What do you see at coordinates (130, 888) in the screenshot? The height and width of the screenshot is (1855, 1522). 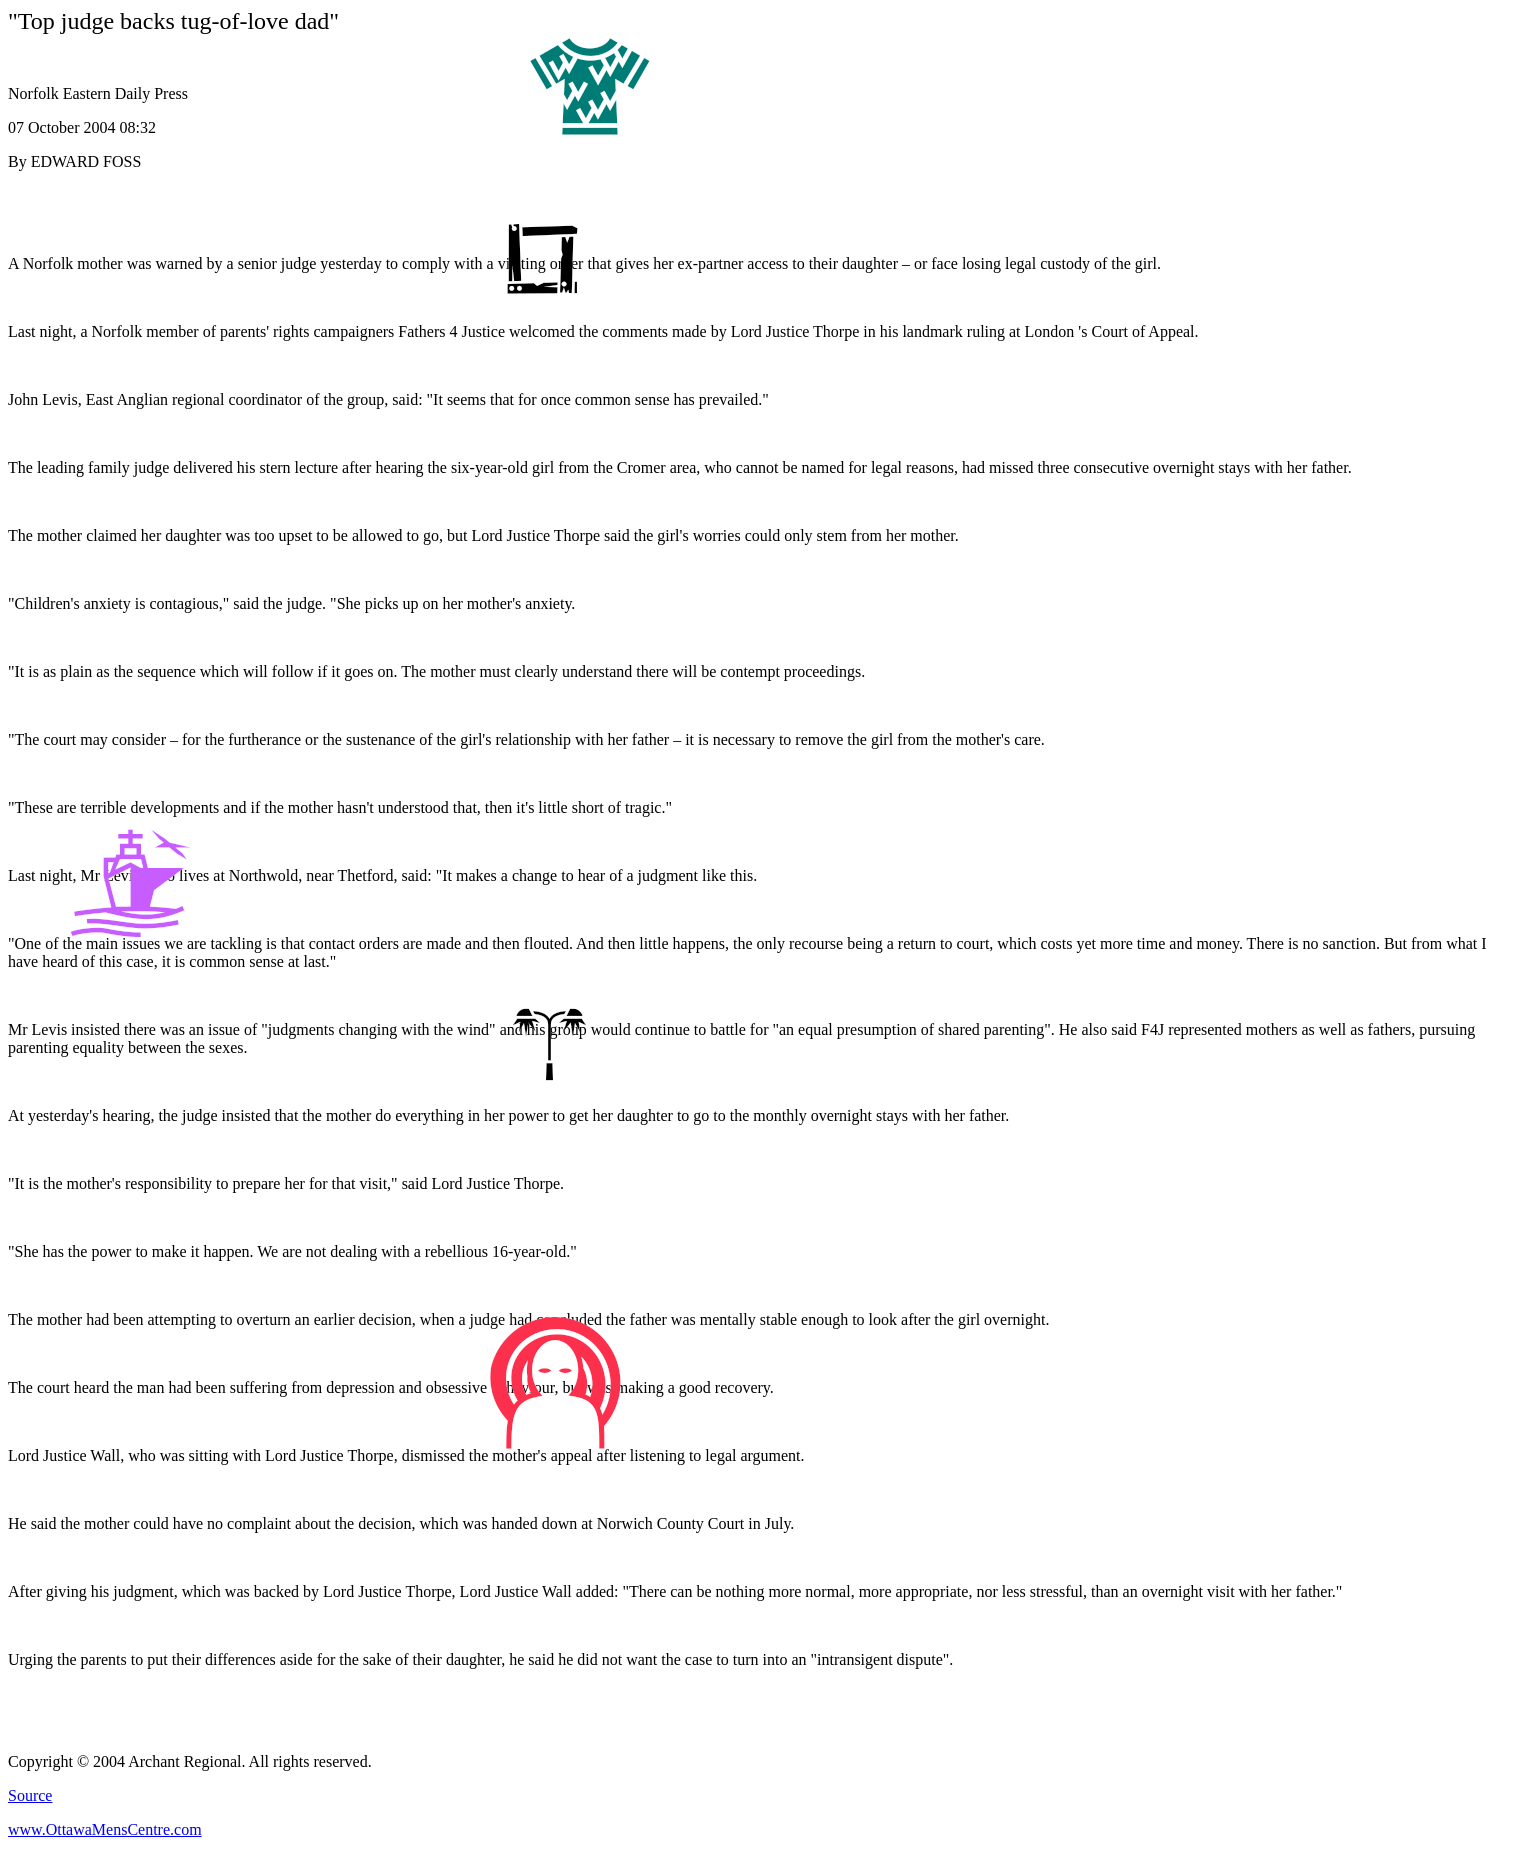 I see `aircraft carrier unit in a strategy game` at bounding box center [130, 888].